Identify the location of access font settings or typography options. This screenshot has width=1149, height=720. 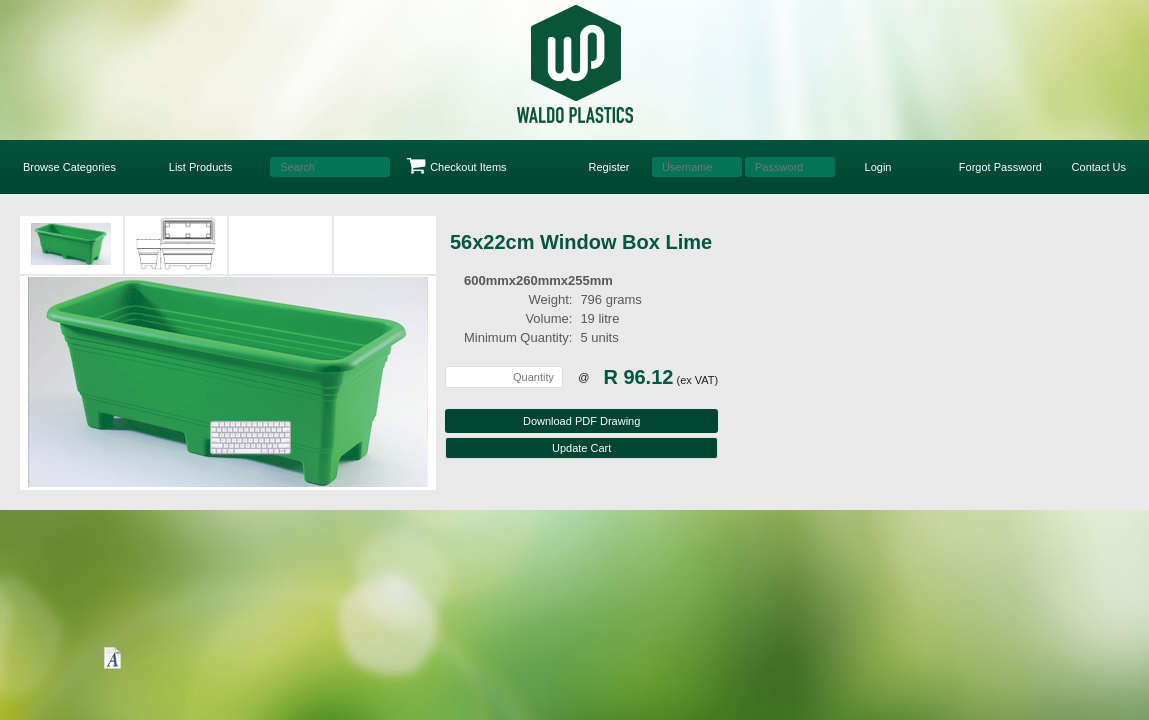
(112, 658).